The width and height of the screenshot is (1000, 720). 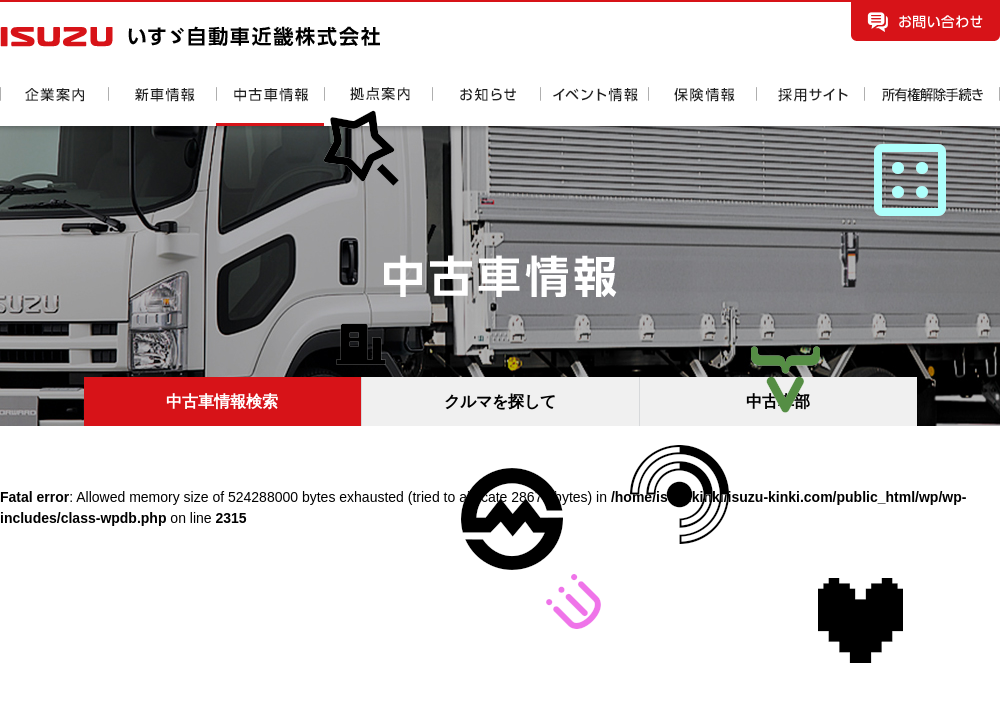 What do you see at coordinates (679, 494) in the screenshot?
I see `open freshrss feed reader app` at bounding box center [679, 494].